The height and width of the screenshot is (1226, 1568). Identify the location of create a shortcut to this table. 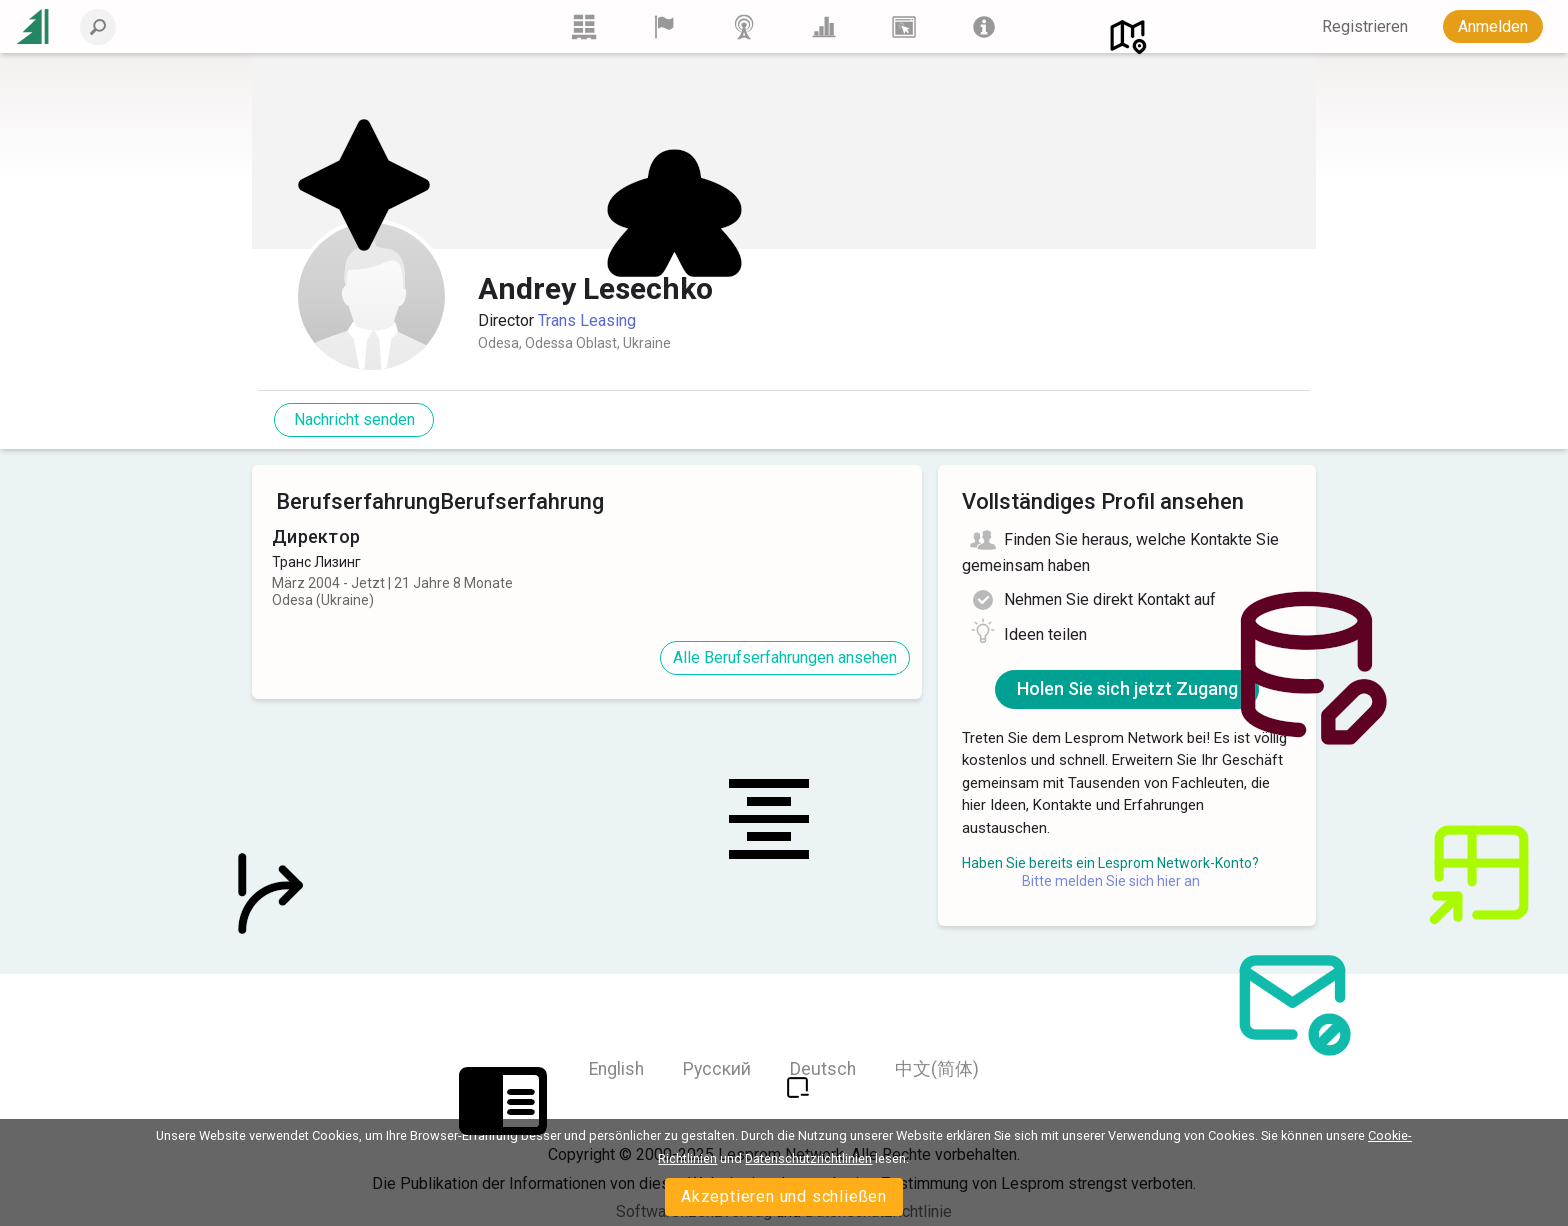
(1481, 872).